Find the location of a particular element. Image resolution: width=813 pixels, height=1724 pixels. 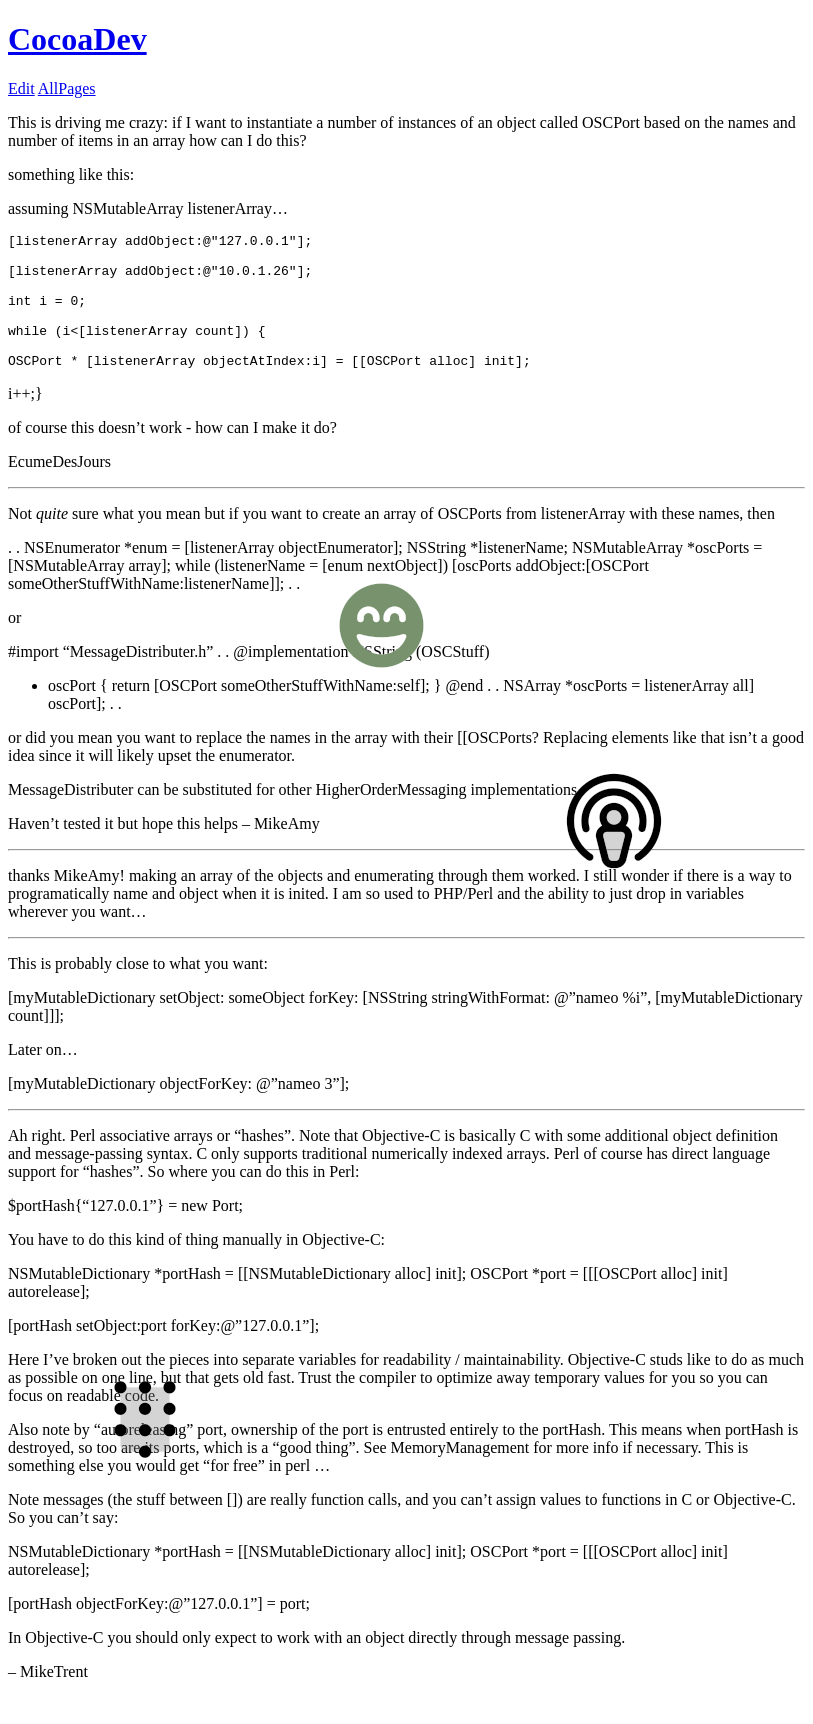

add a reaction to a message is located at coordinates (381, 625).